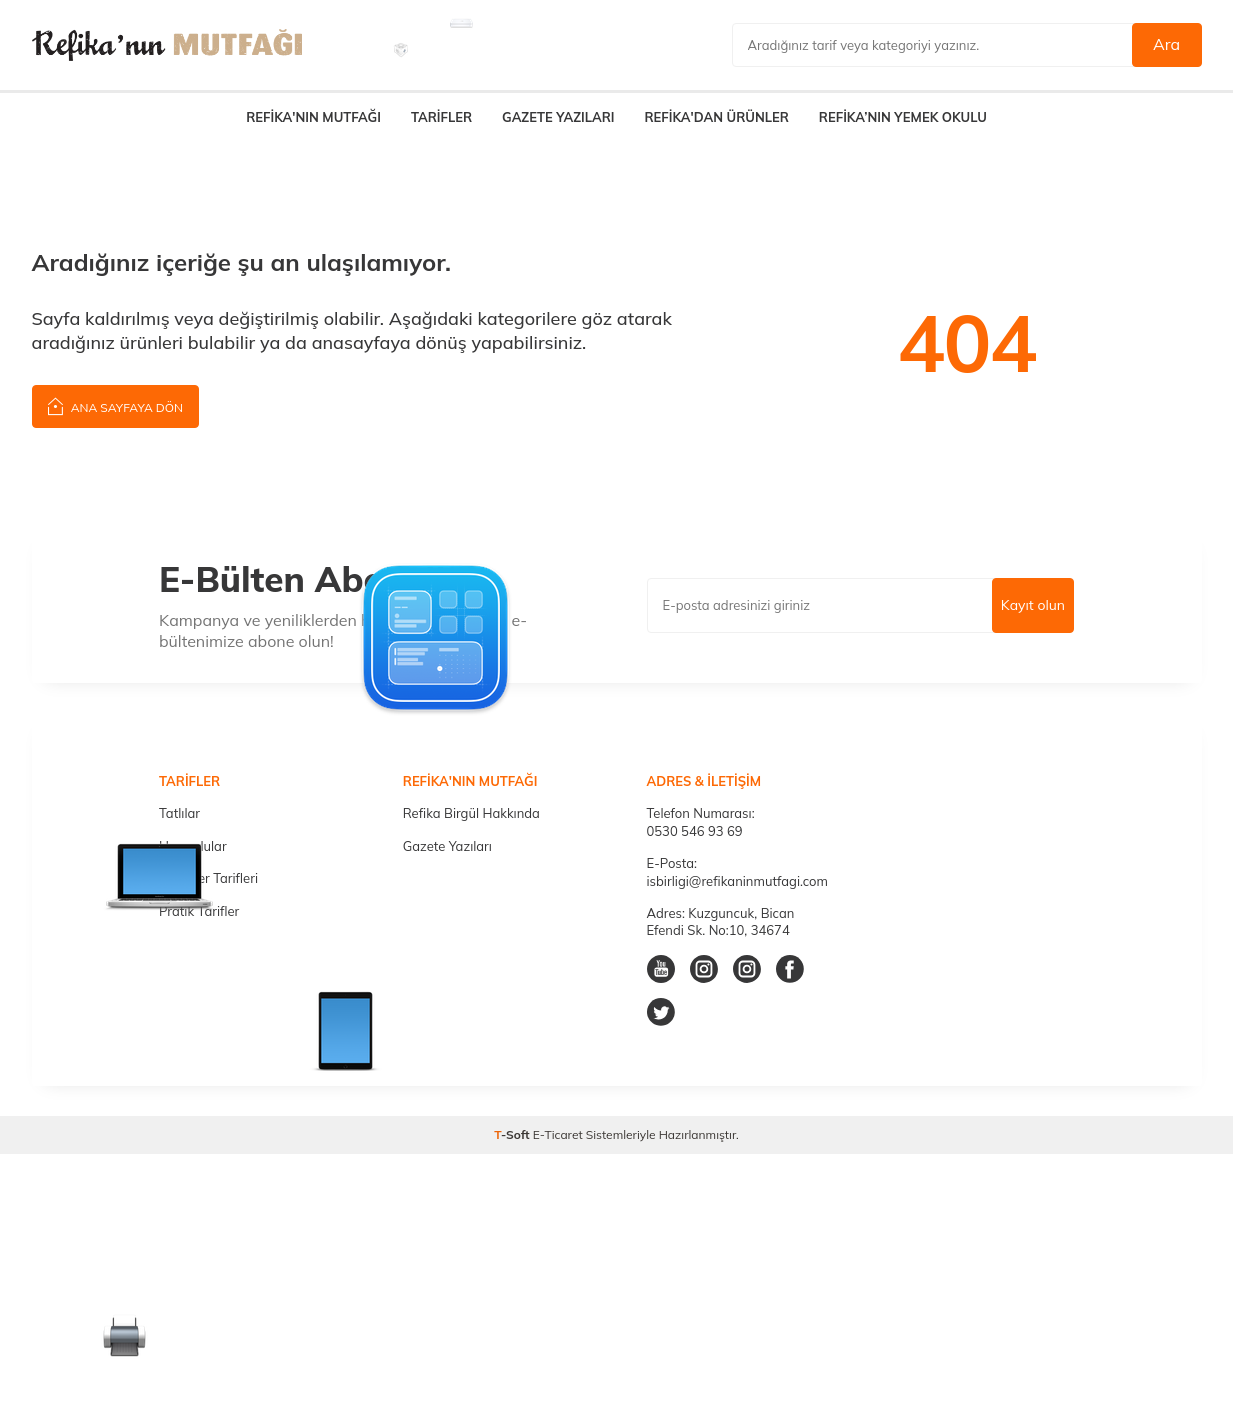 The height and width of the screenshot is (1422, 1233). I want to click on open widgetkit simulator app, so click(435, 637).